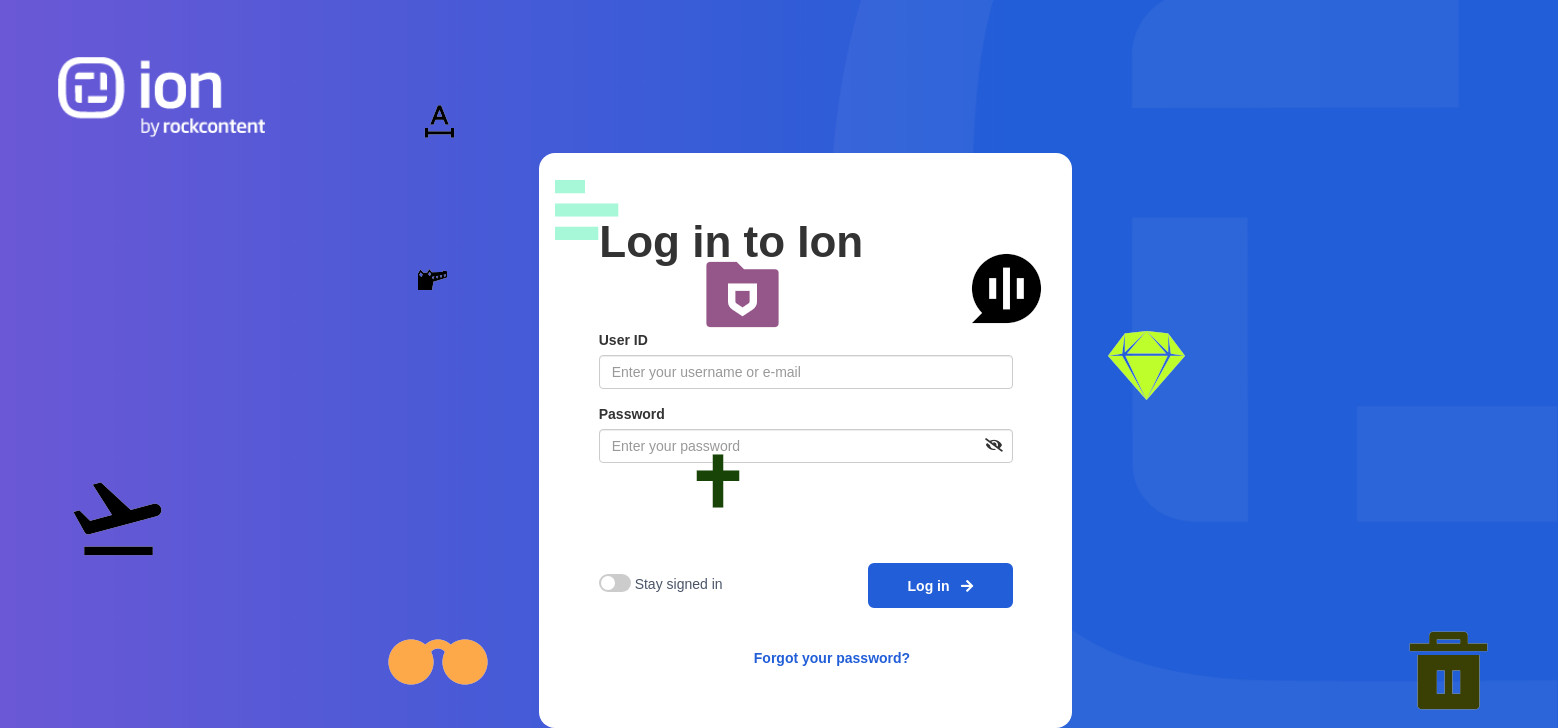 Image resolution: width=1558 pixels, height=728 pixels. Describe the element at coordinates (1146, 365) in the screenshot. I see `open Sketch design app` at that location.